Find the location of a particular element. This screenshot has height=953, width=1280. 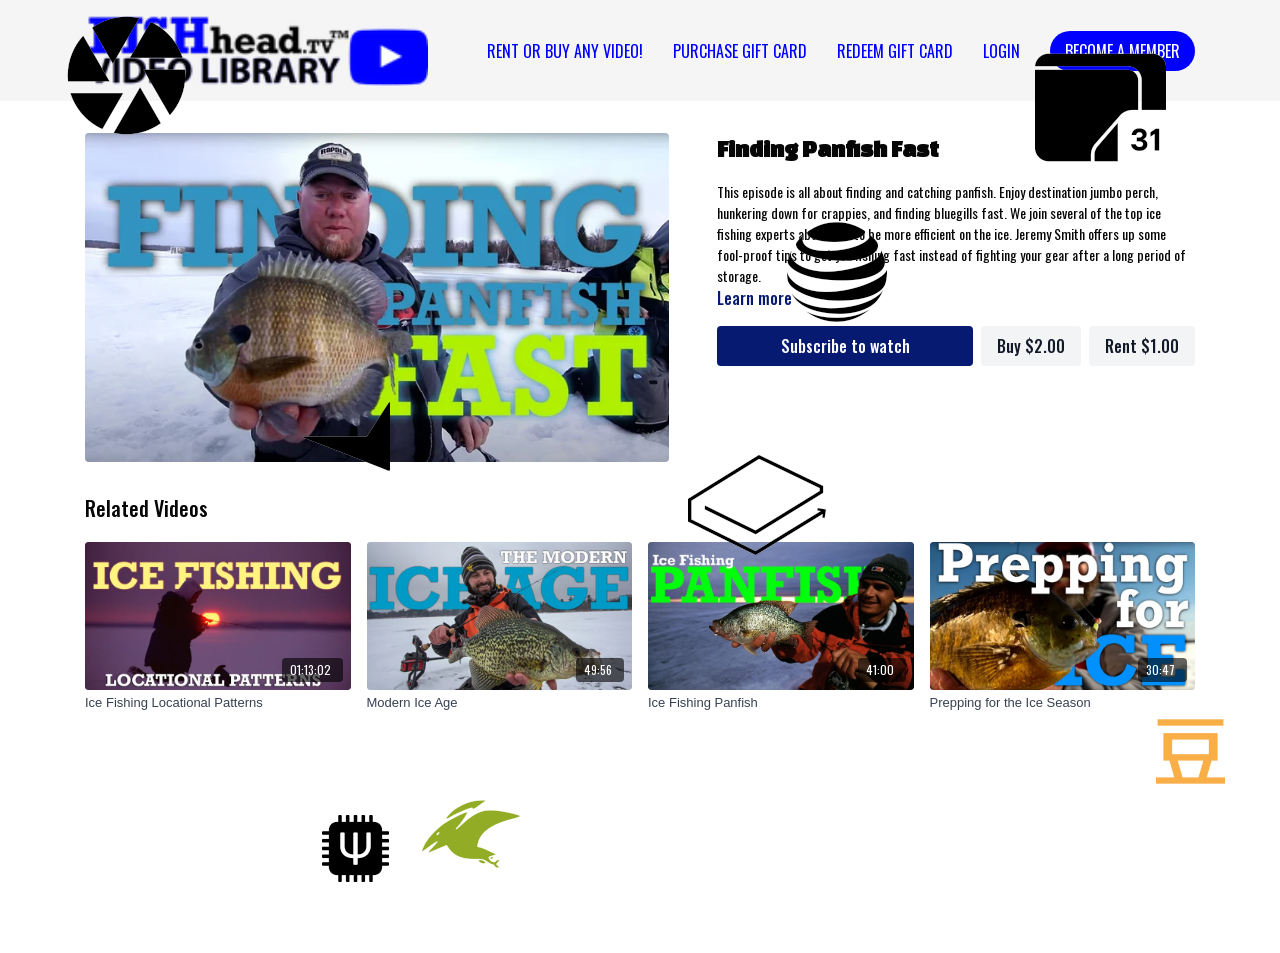

QMK firmware project logo is located at coordinates (355, 848).